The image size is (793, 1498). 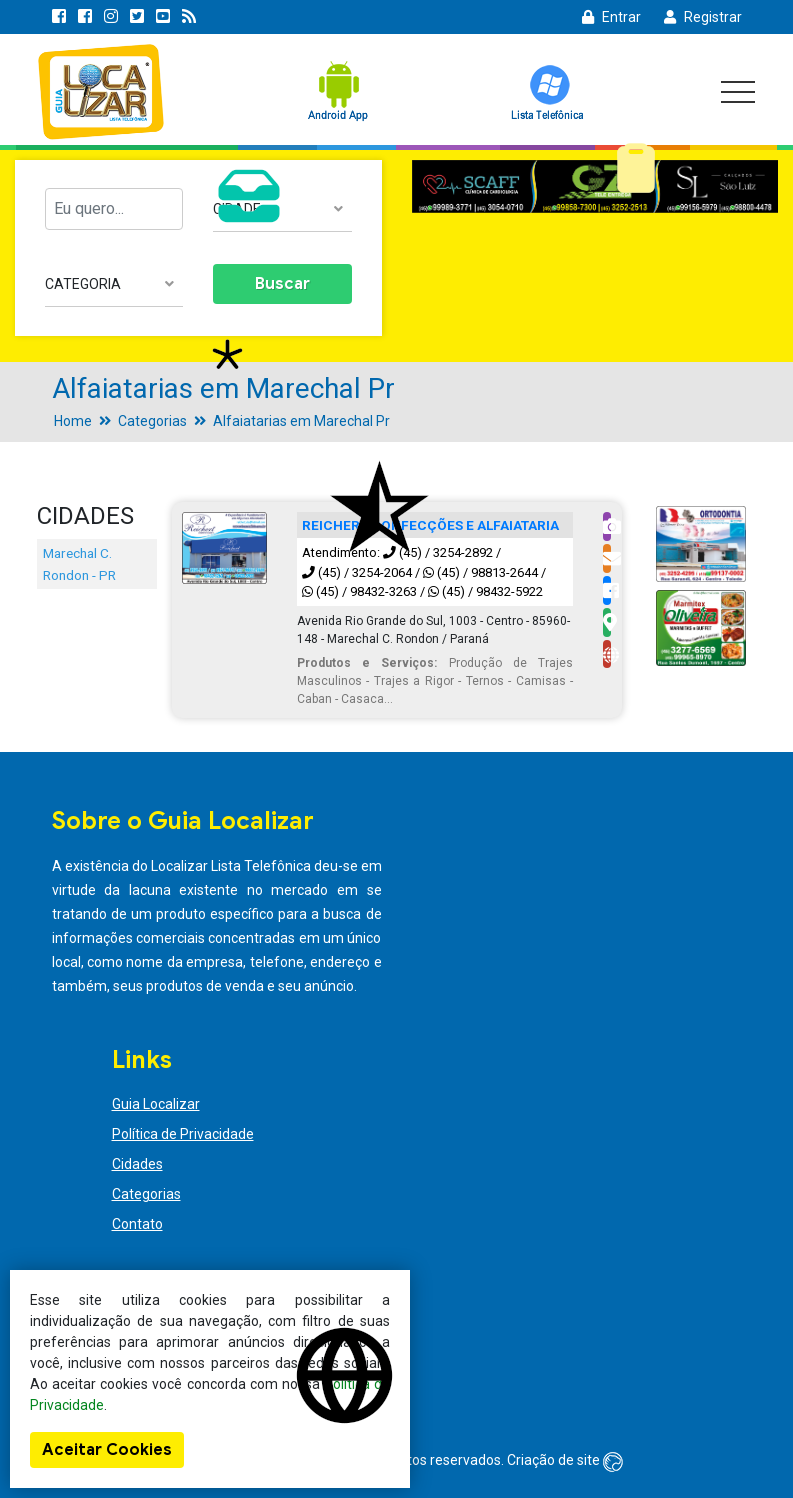 What do you see at coordinates (344, 1375) in the screenshot?
I see `access website or browse the internet` at bounding box center [344, 1375].